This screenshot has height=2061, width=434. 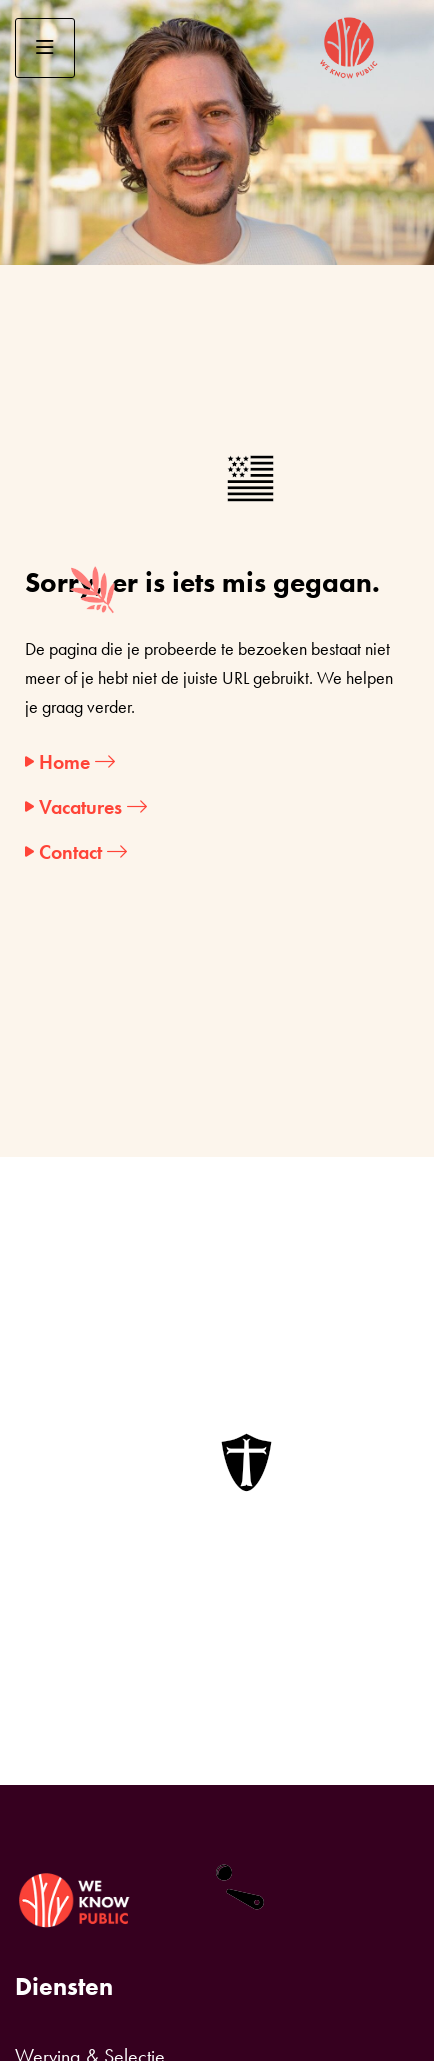 I want to click on select united states as your country/region, so click(x=250, y=478).